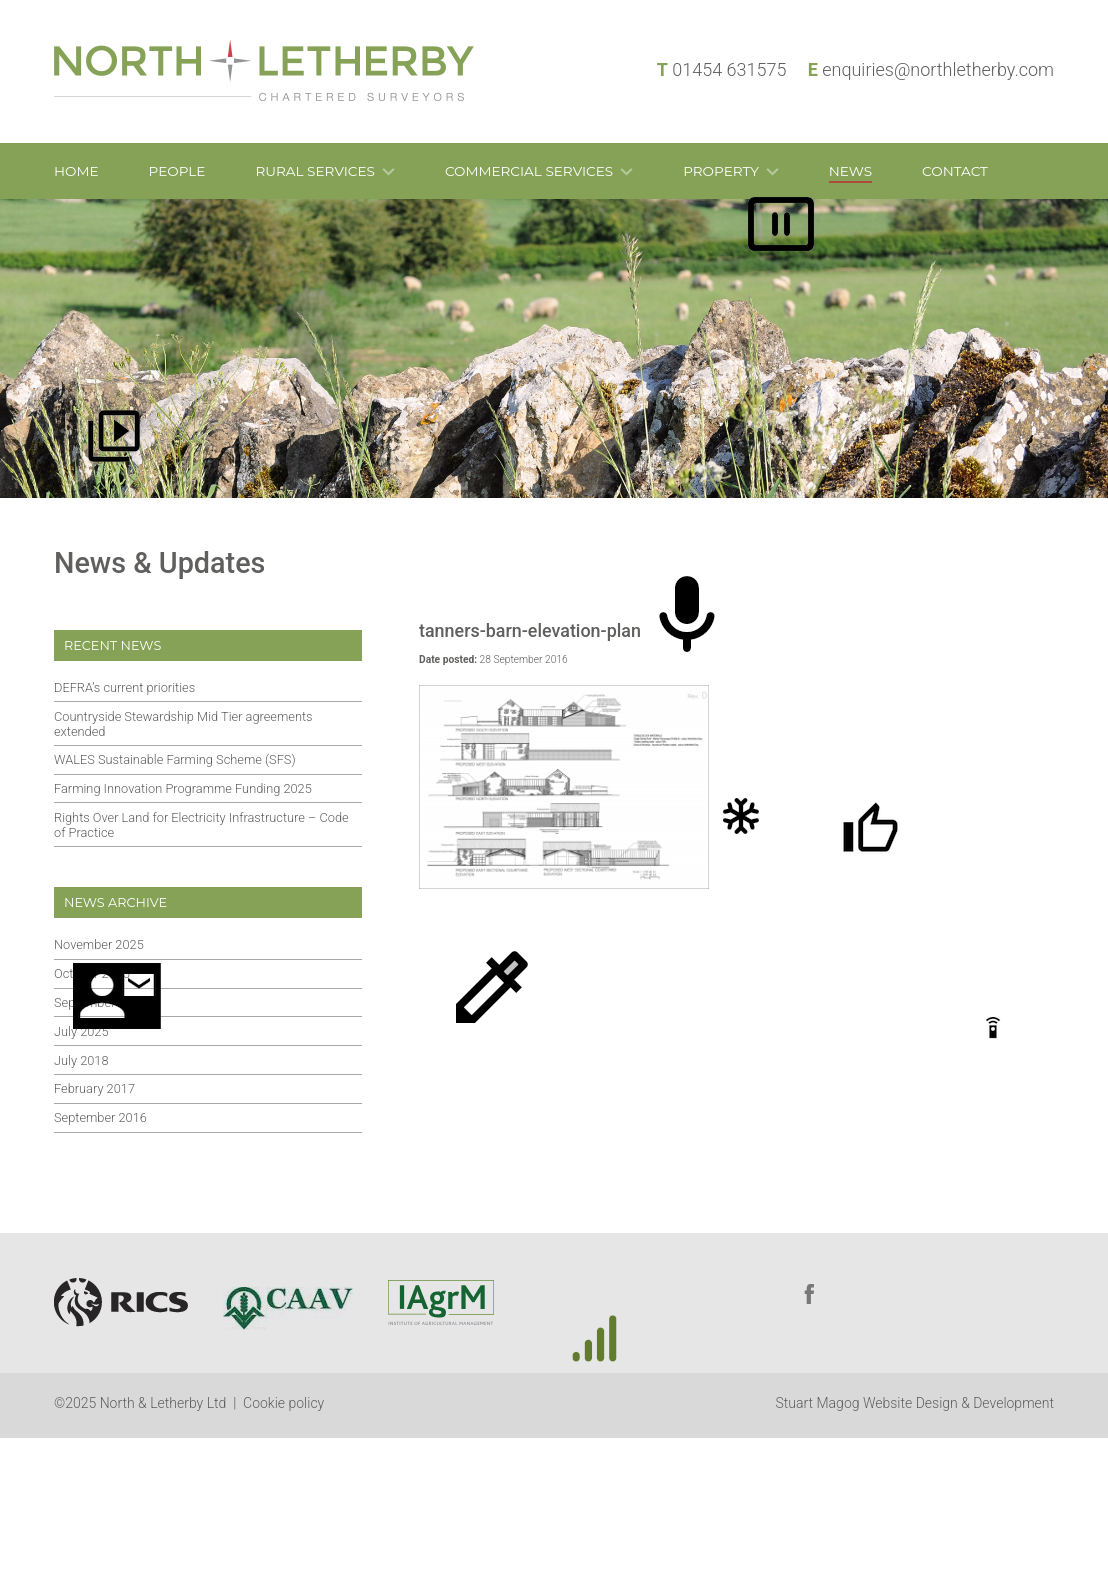  What do you see at coordinates (114, 436) in the screenshot?
I see `access your video library` at bounding box center [114, 436].